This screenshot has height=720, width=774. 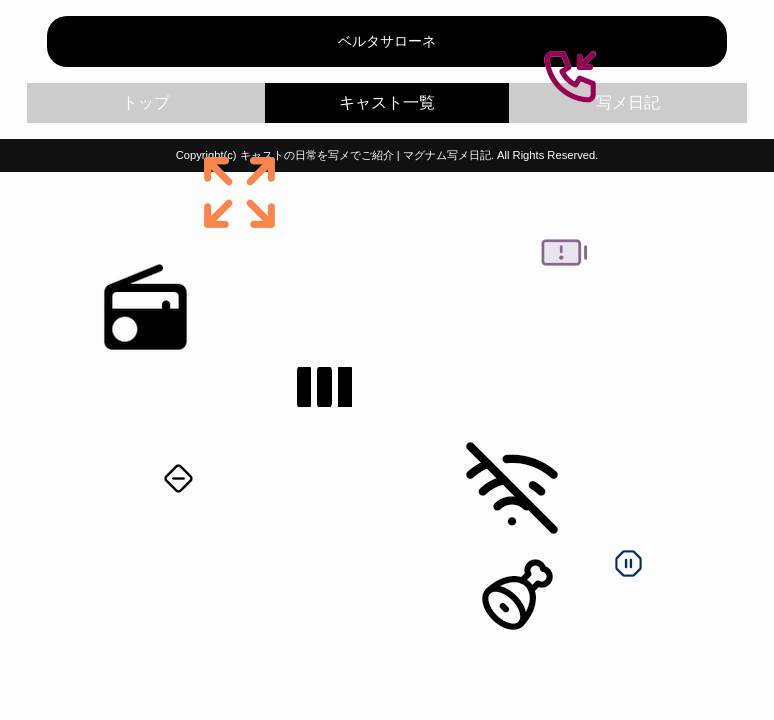 What do you see at coordinates (563, 252) in the screenshot?
I see `indicates low battery warning` at bounding box center [563, 252].